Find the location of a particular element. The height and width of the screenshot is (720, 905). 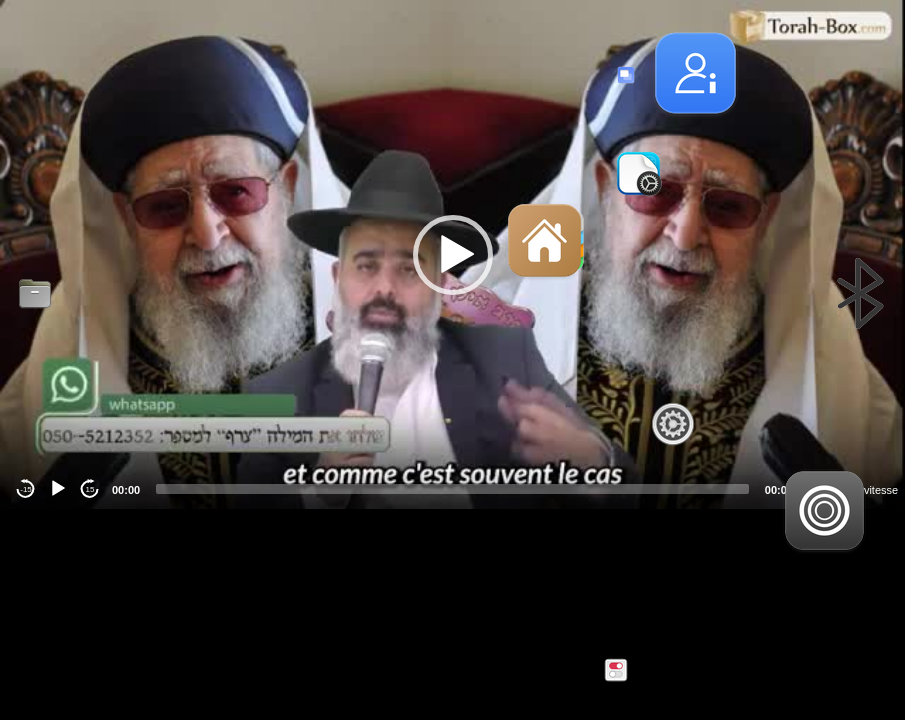

open the nautilus file manager is located at coordinates (35, 293).